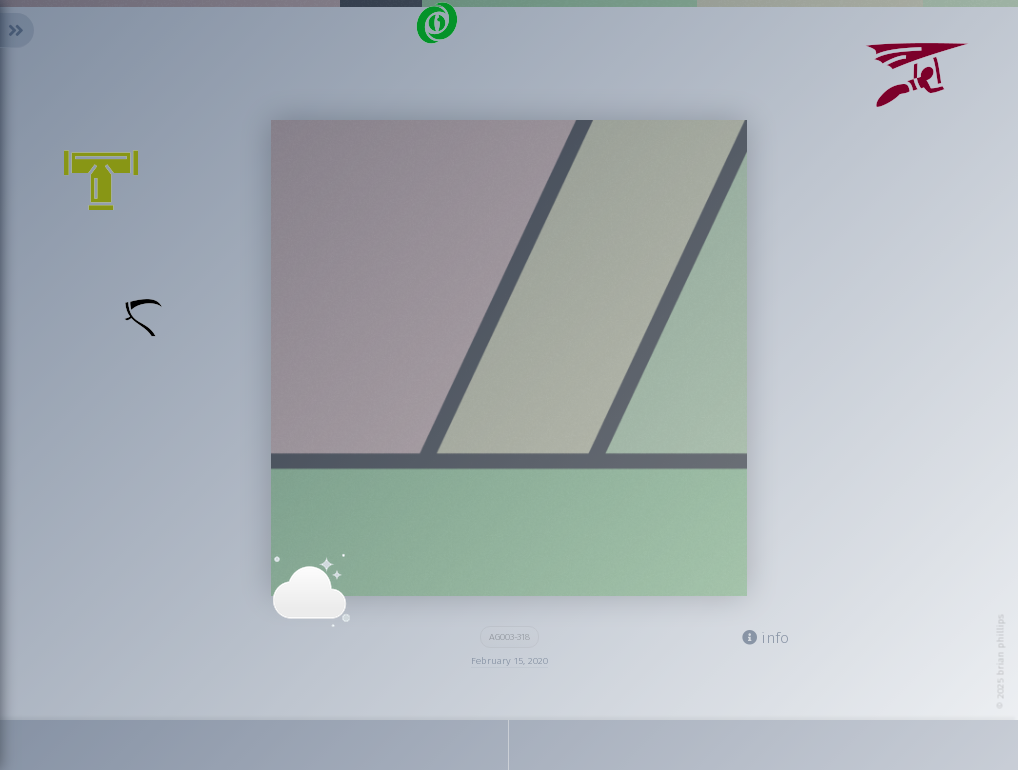 The height and width of the screenshot is (770, 1018). What do you see at coordinates (311, 590) in the screenshot?
I see `indicates overcast or cloudy conditions at night` at bounding box center [311, 590].